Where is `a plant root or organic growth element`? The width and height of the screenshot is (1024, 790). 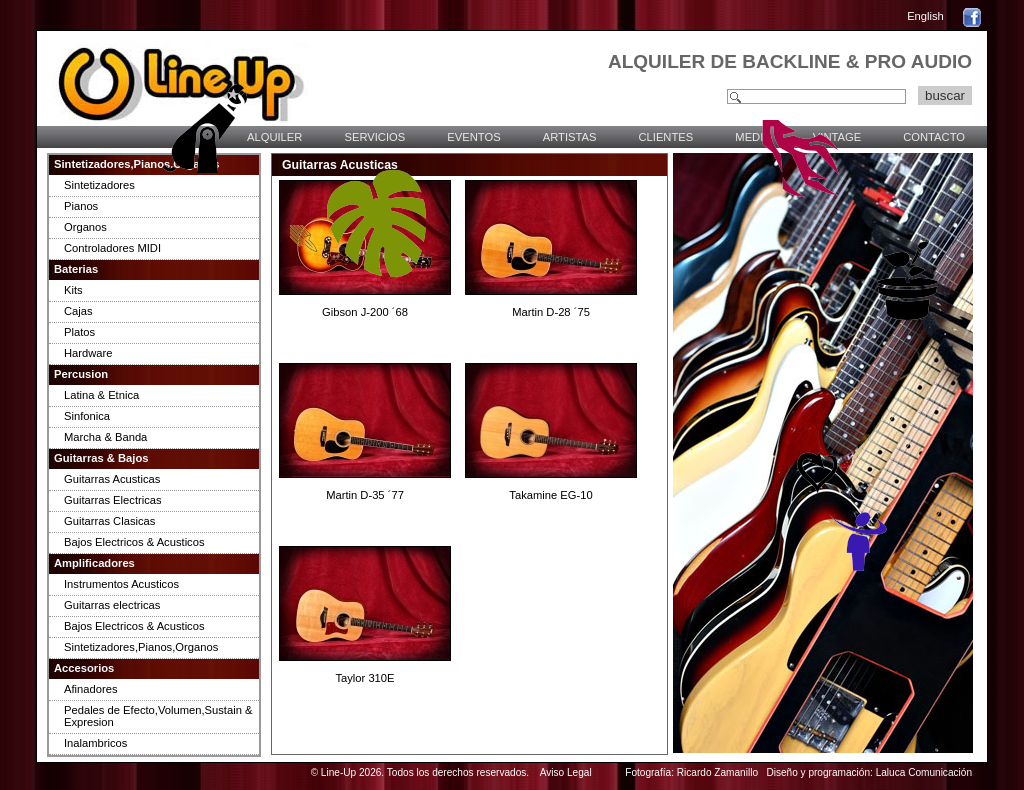
a plant root or organic growth element is located at coordinates (801, 158).